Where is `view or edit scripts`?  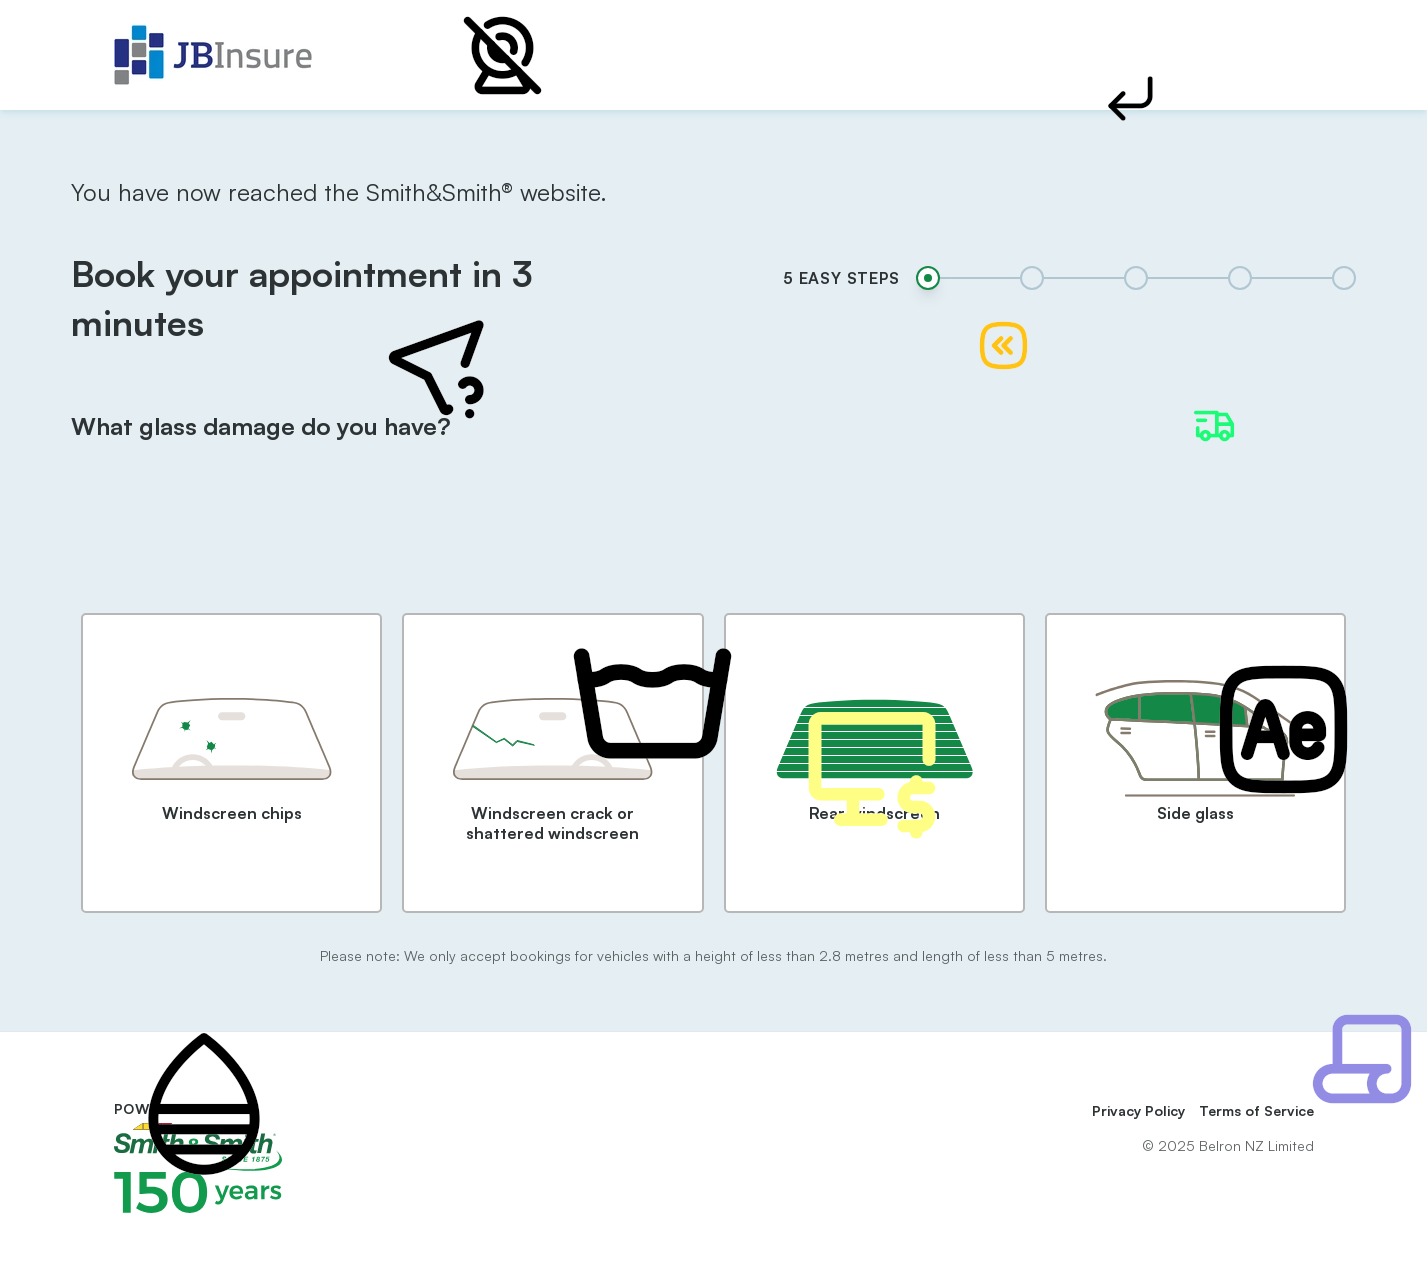
view or edit scripts is located at coordinates (1362, 1059).